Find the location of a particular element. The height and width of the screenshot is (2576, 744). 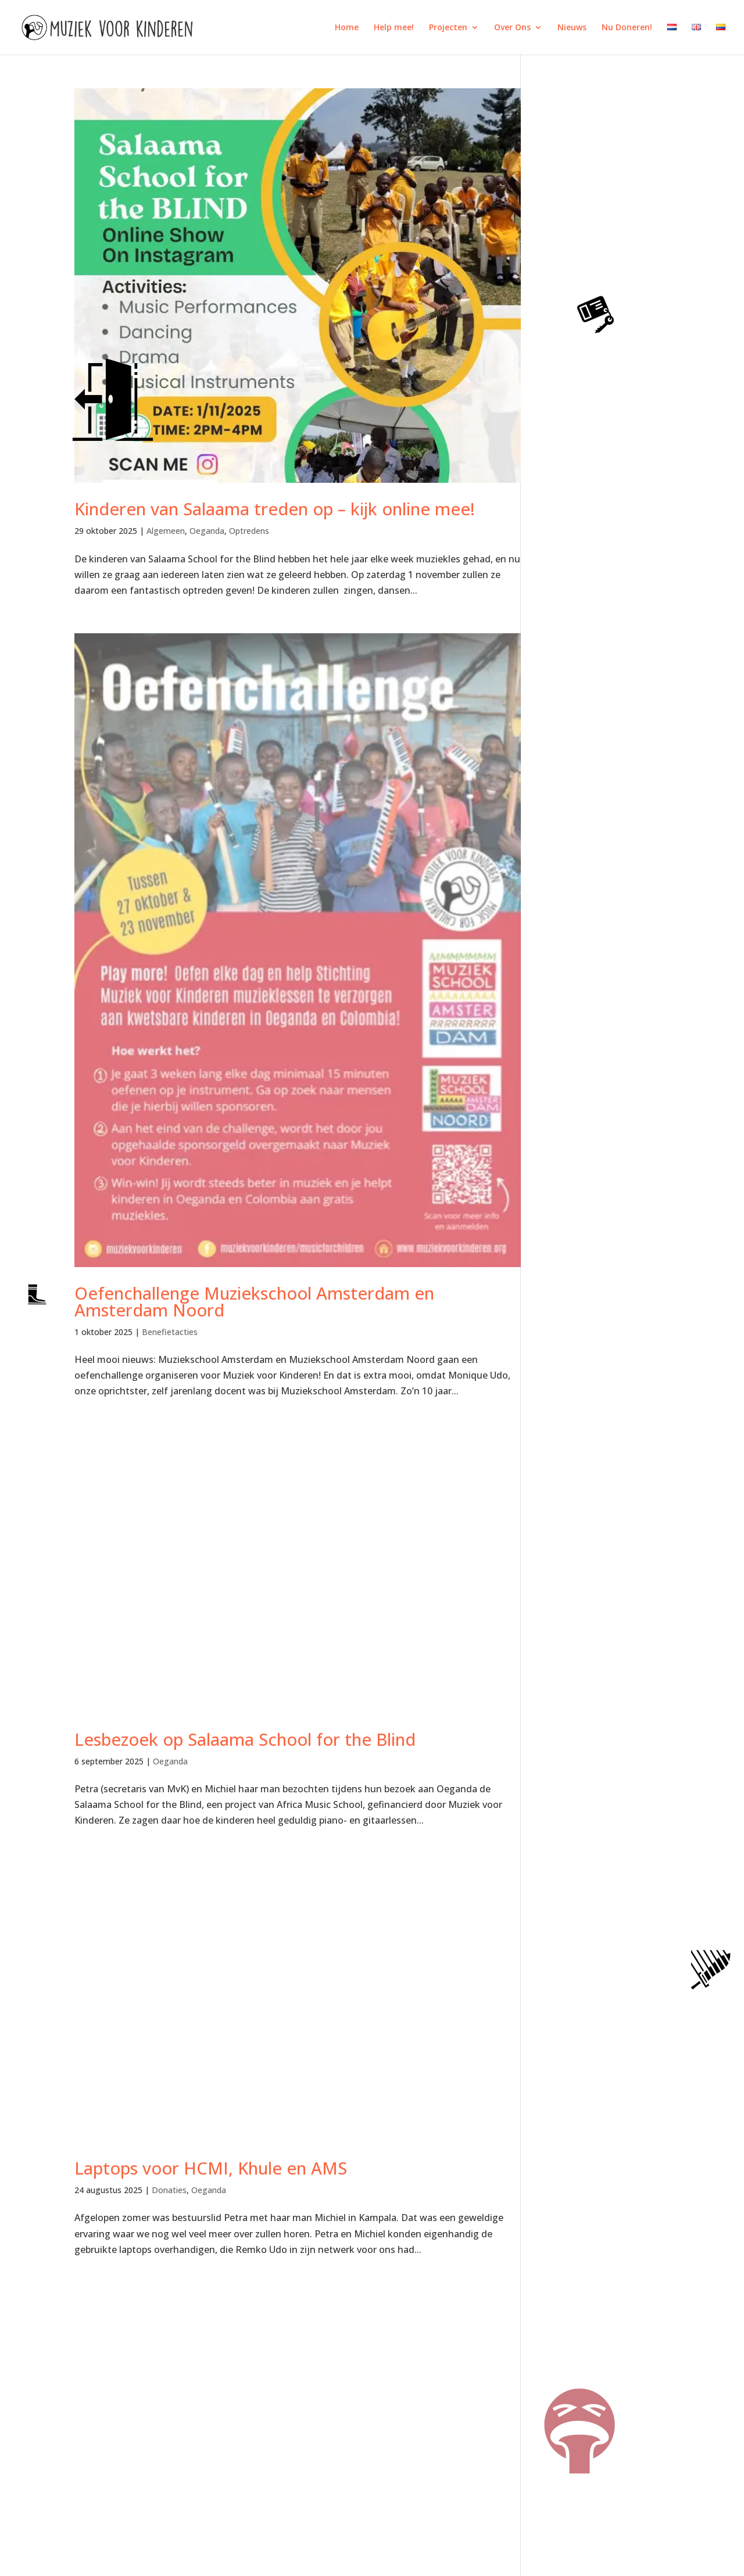

indicates nausea or sickness status effect is located at coordinates (580, 2431).